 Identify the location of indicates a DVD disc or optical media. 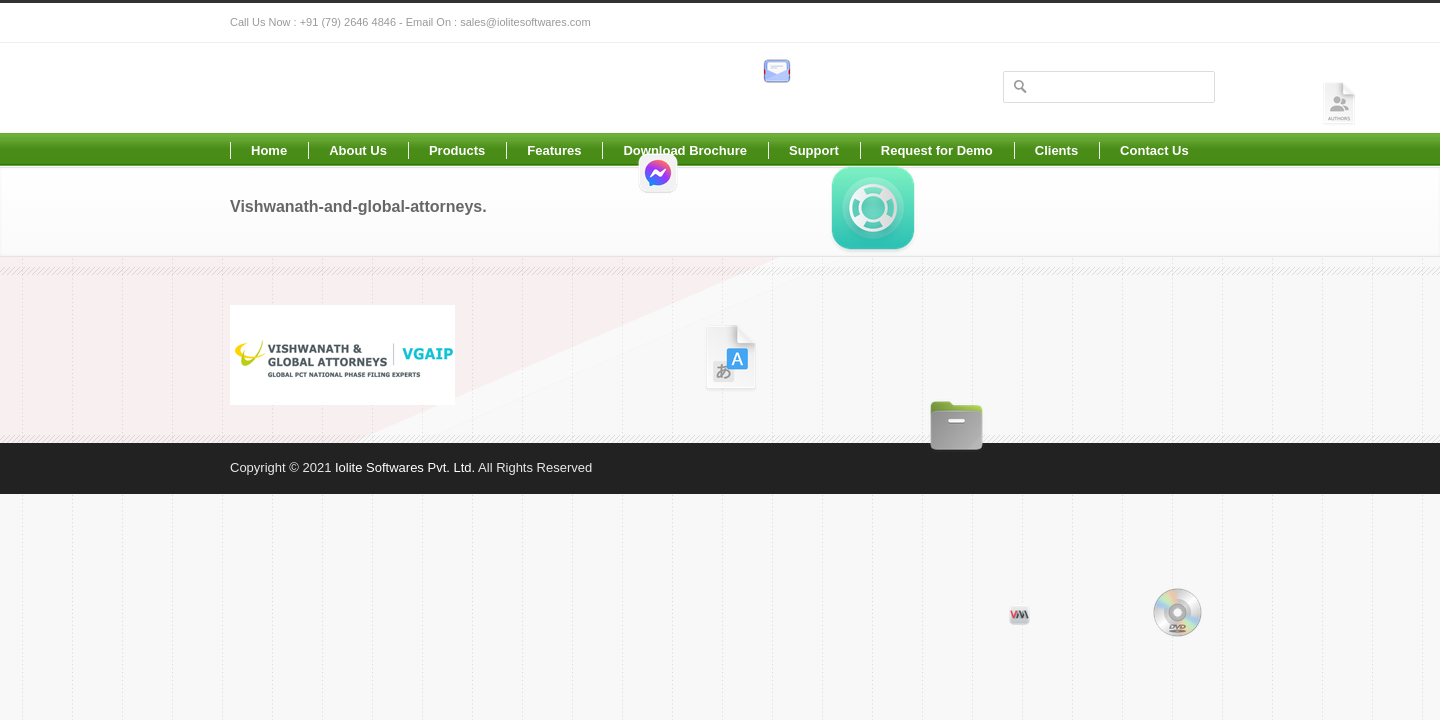
(1177, 612).